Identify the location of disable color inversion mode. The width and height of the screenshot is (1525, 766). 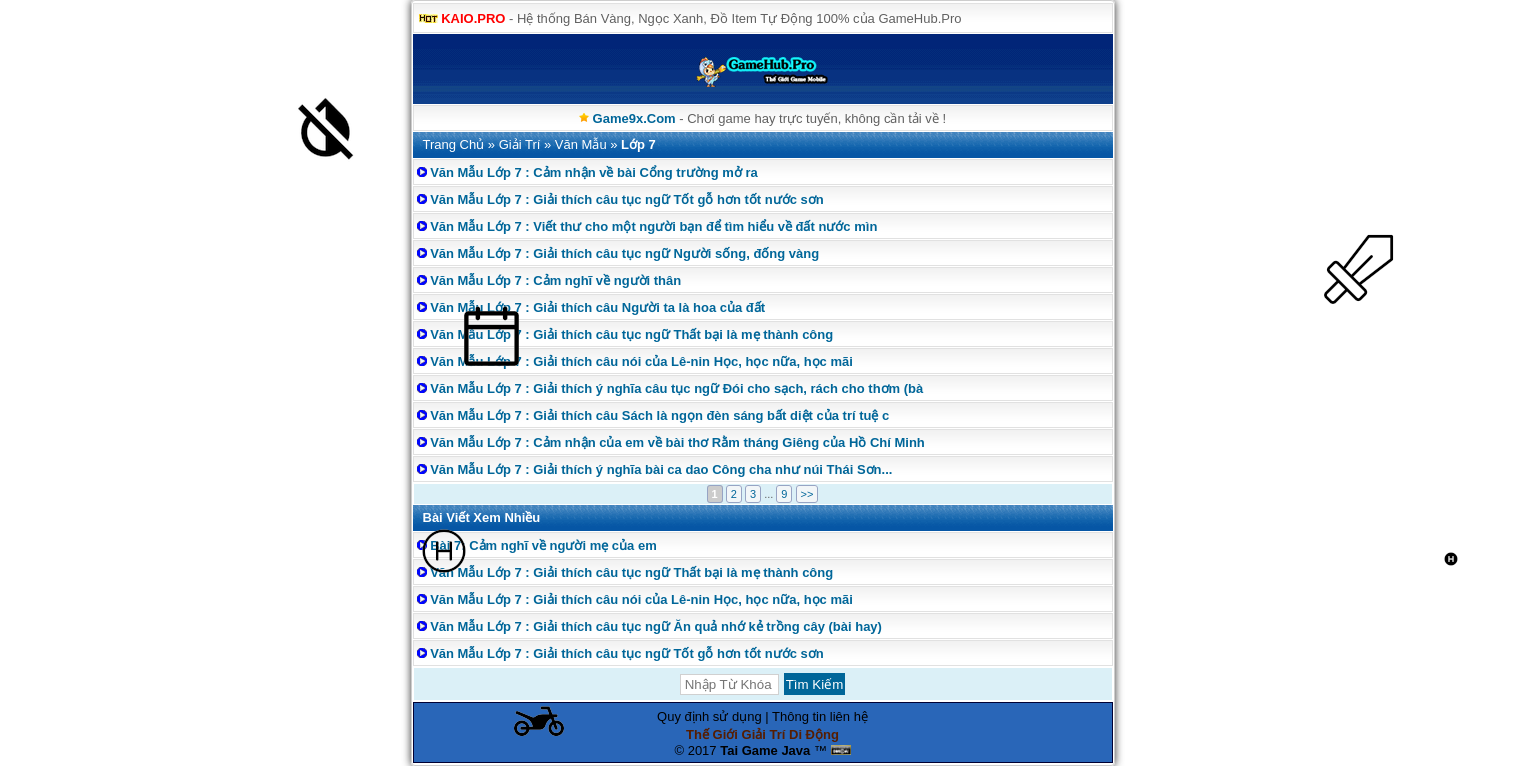
(325, 127).